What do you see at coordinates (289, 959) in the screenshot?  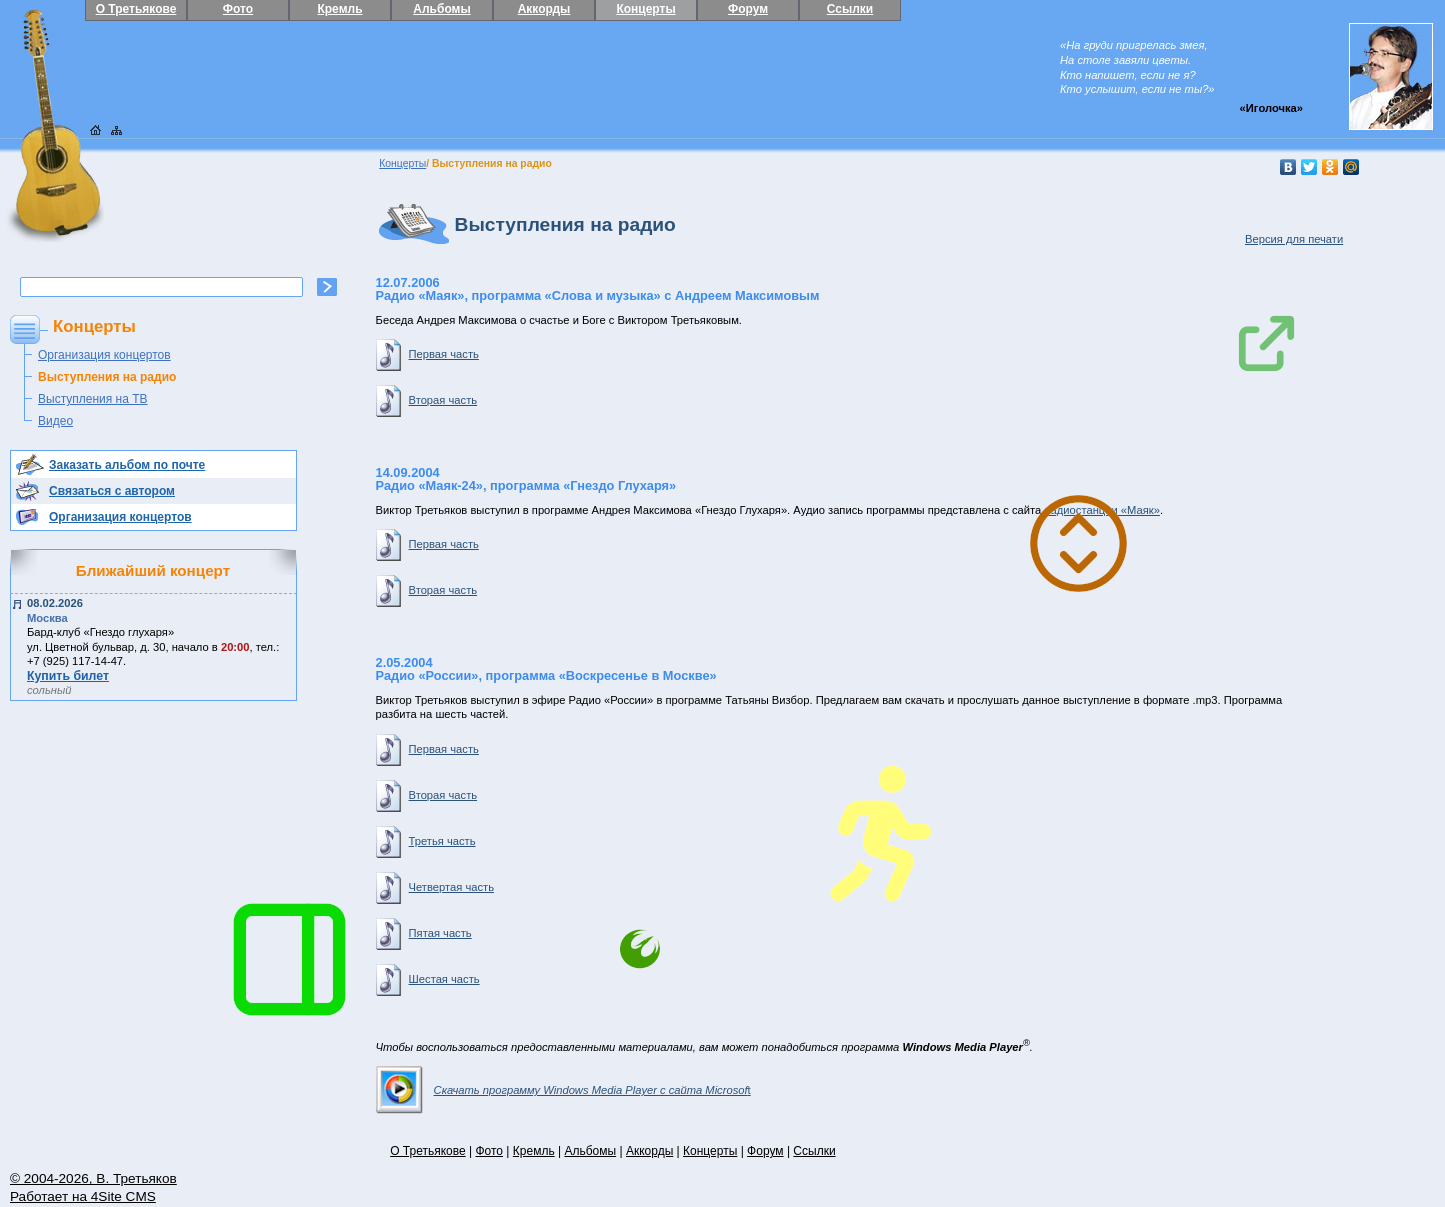 I see `toggle right sidebar panel` at bounding box center [289, 959].